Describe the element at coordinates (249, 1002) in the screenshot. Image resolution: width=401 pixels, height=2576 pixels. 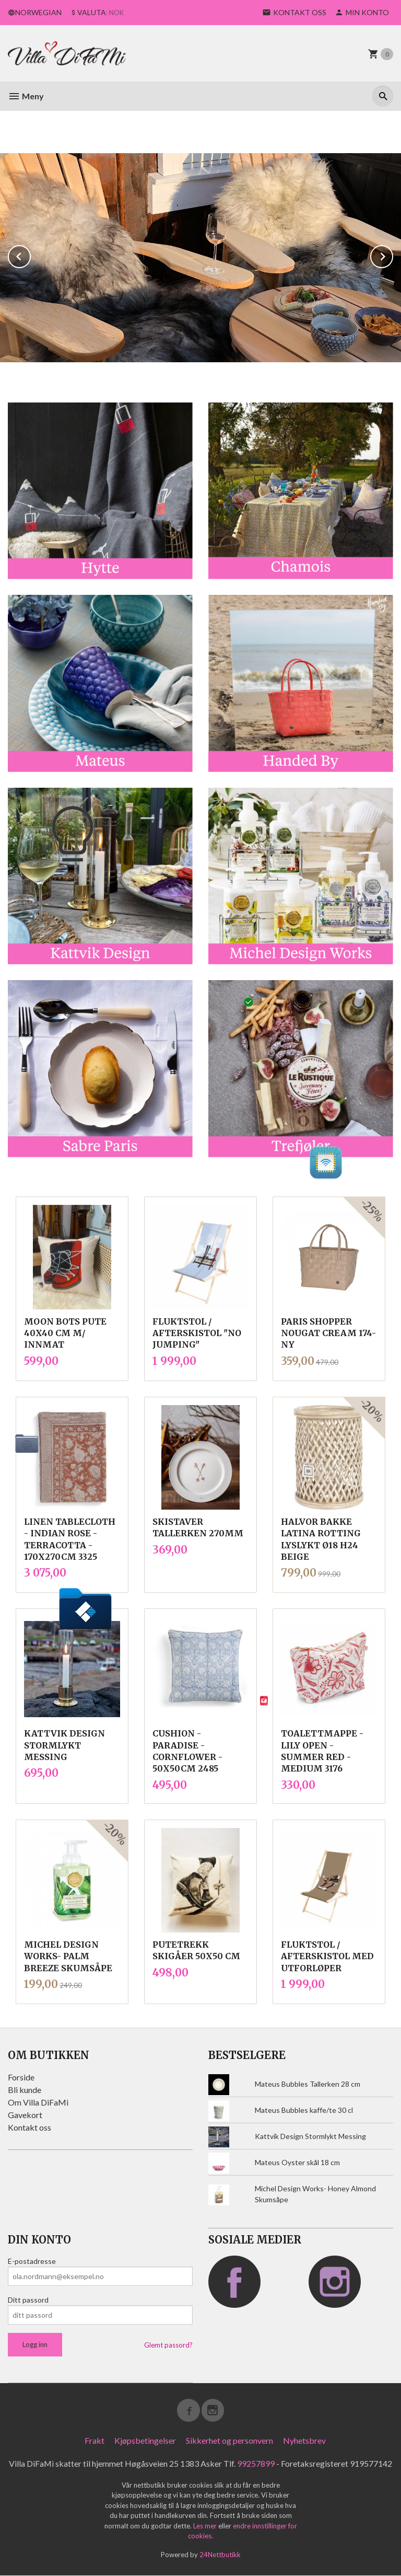
I see `indicates file is fully synced with Insync cloud storage` at that location.